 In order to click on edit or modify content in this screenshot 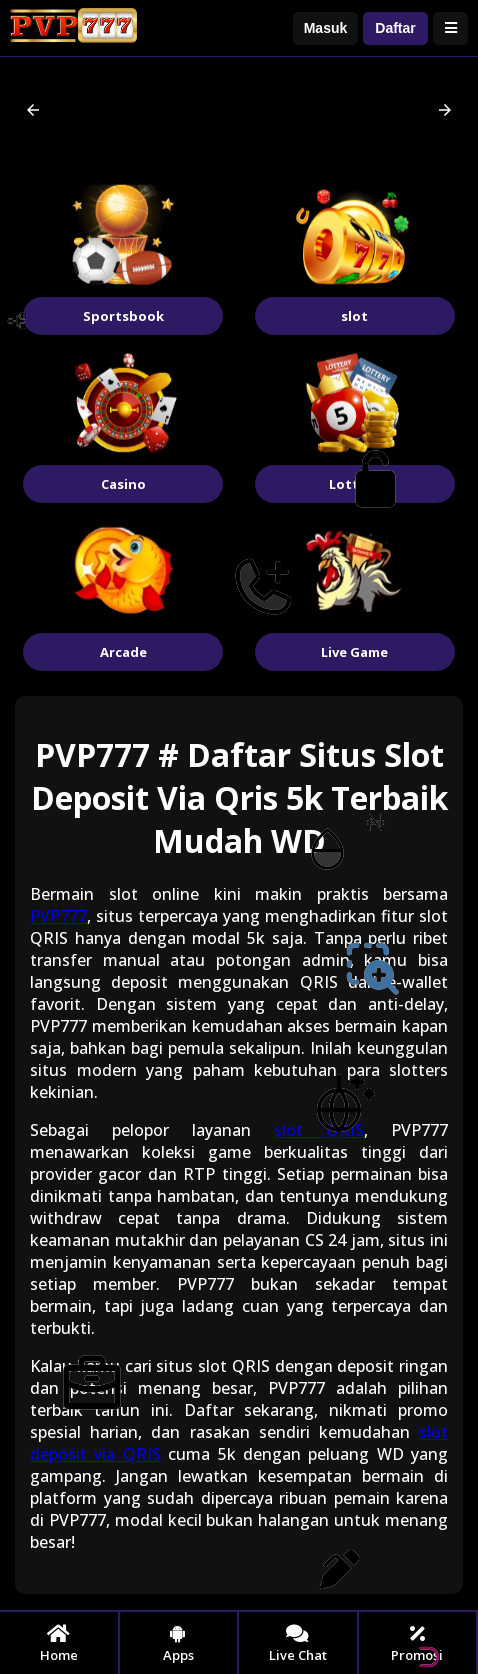, I will do `click(339, 1569)`.